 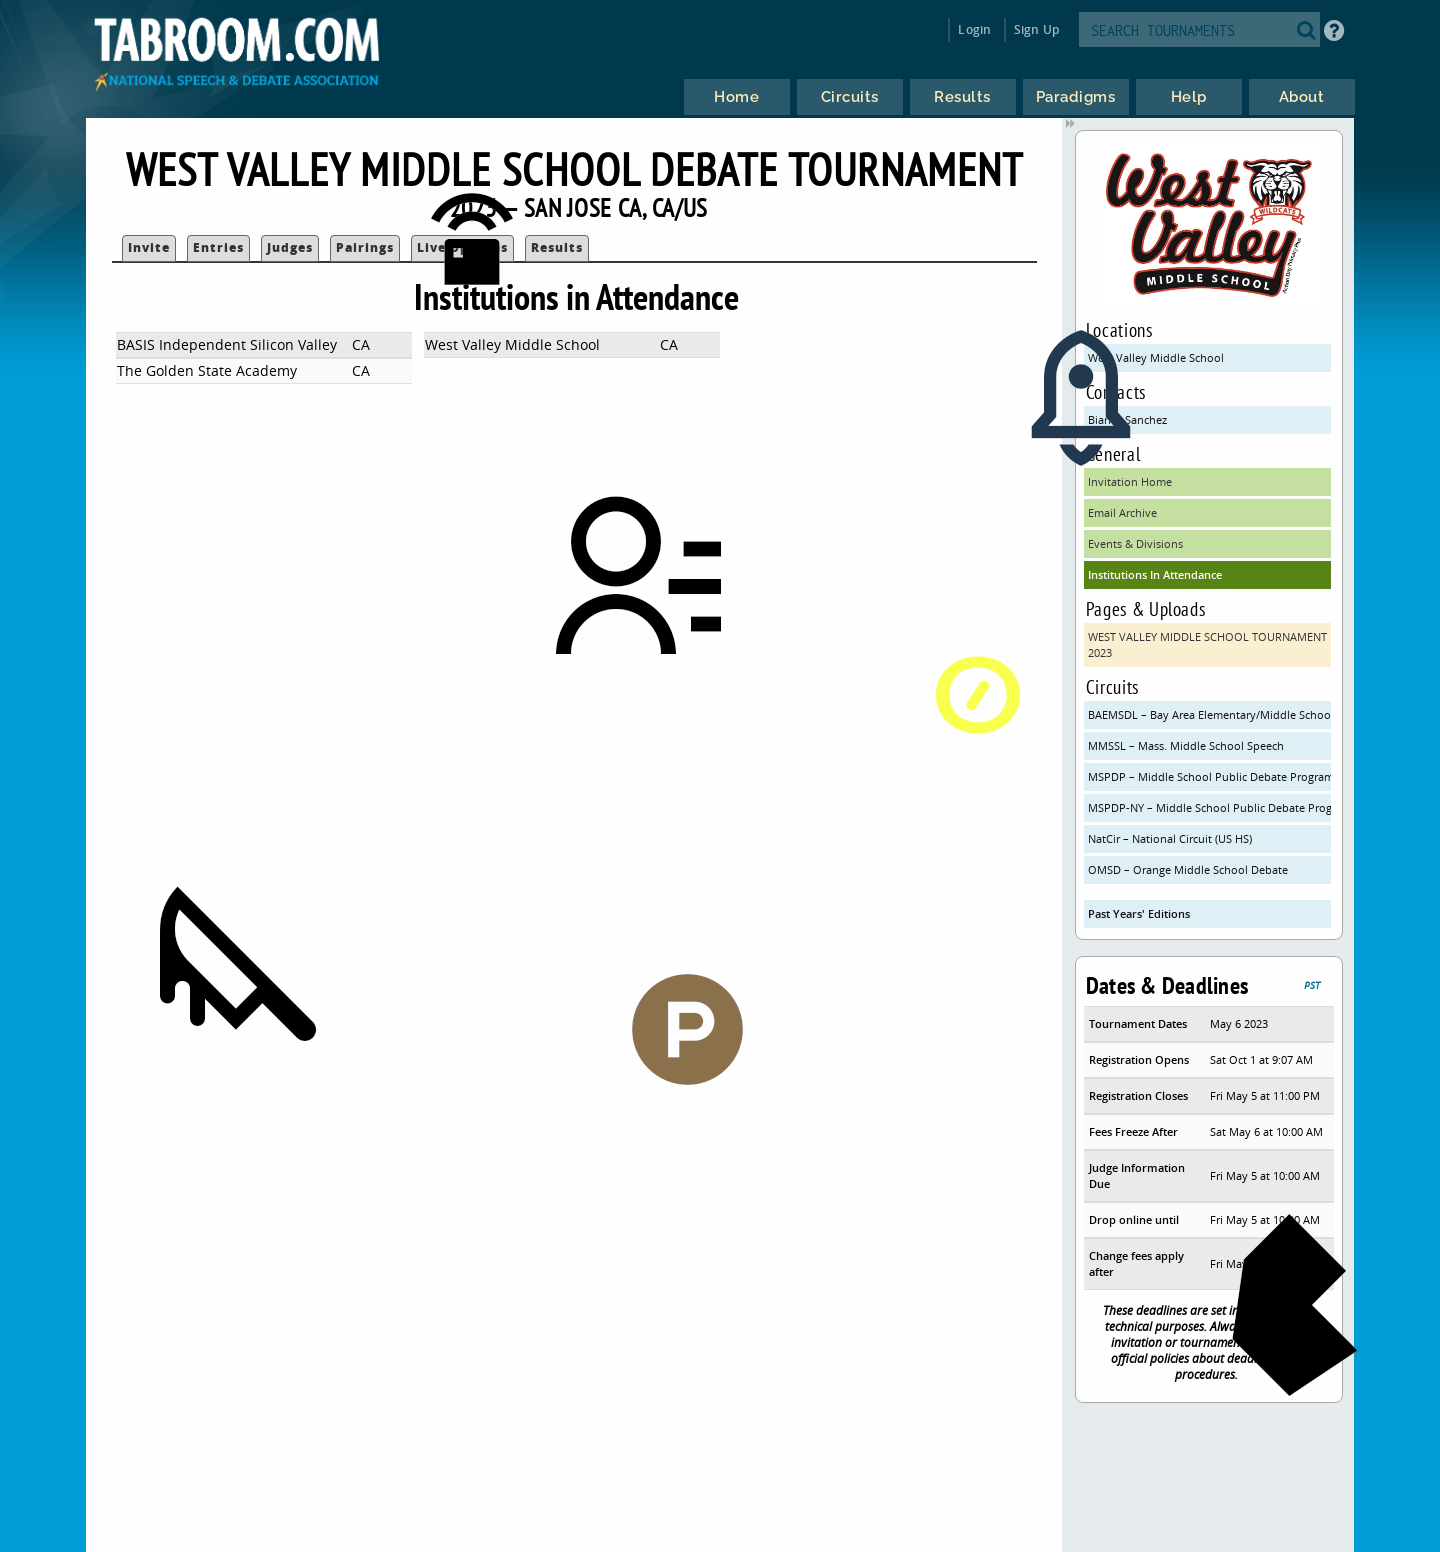 I want to click on connect to a remote control device, so click(x=472, y=239).